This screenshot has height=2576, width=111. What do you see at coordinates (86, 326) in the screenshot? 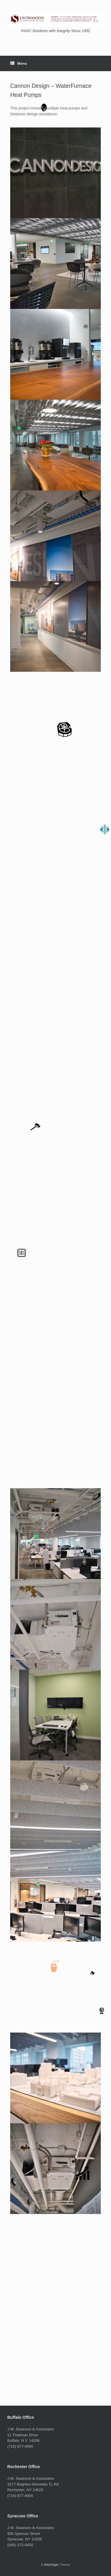
I see `indicates a rare or legendary item` at bounding box center [86, 326].